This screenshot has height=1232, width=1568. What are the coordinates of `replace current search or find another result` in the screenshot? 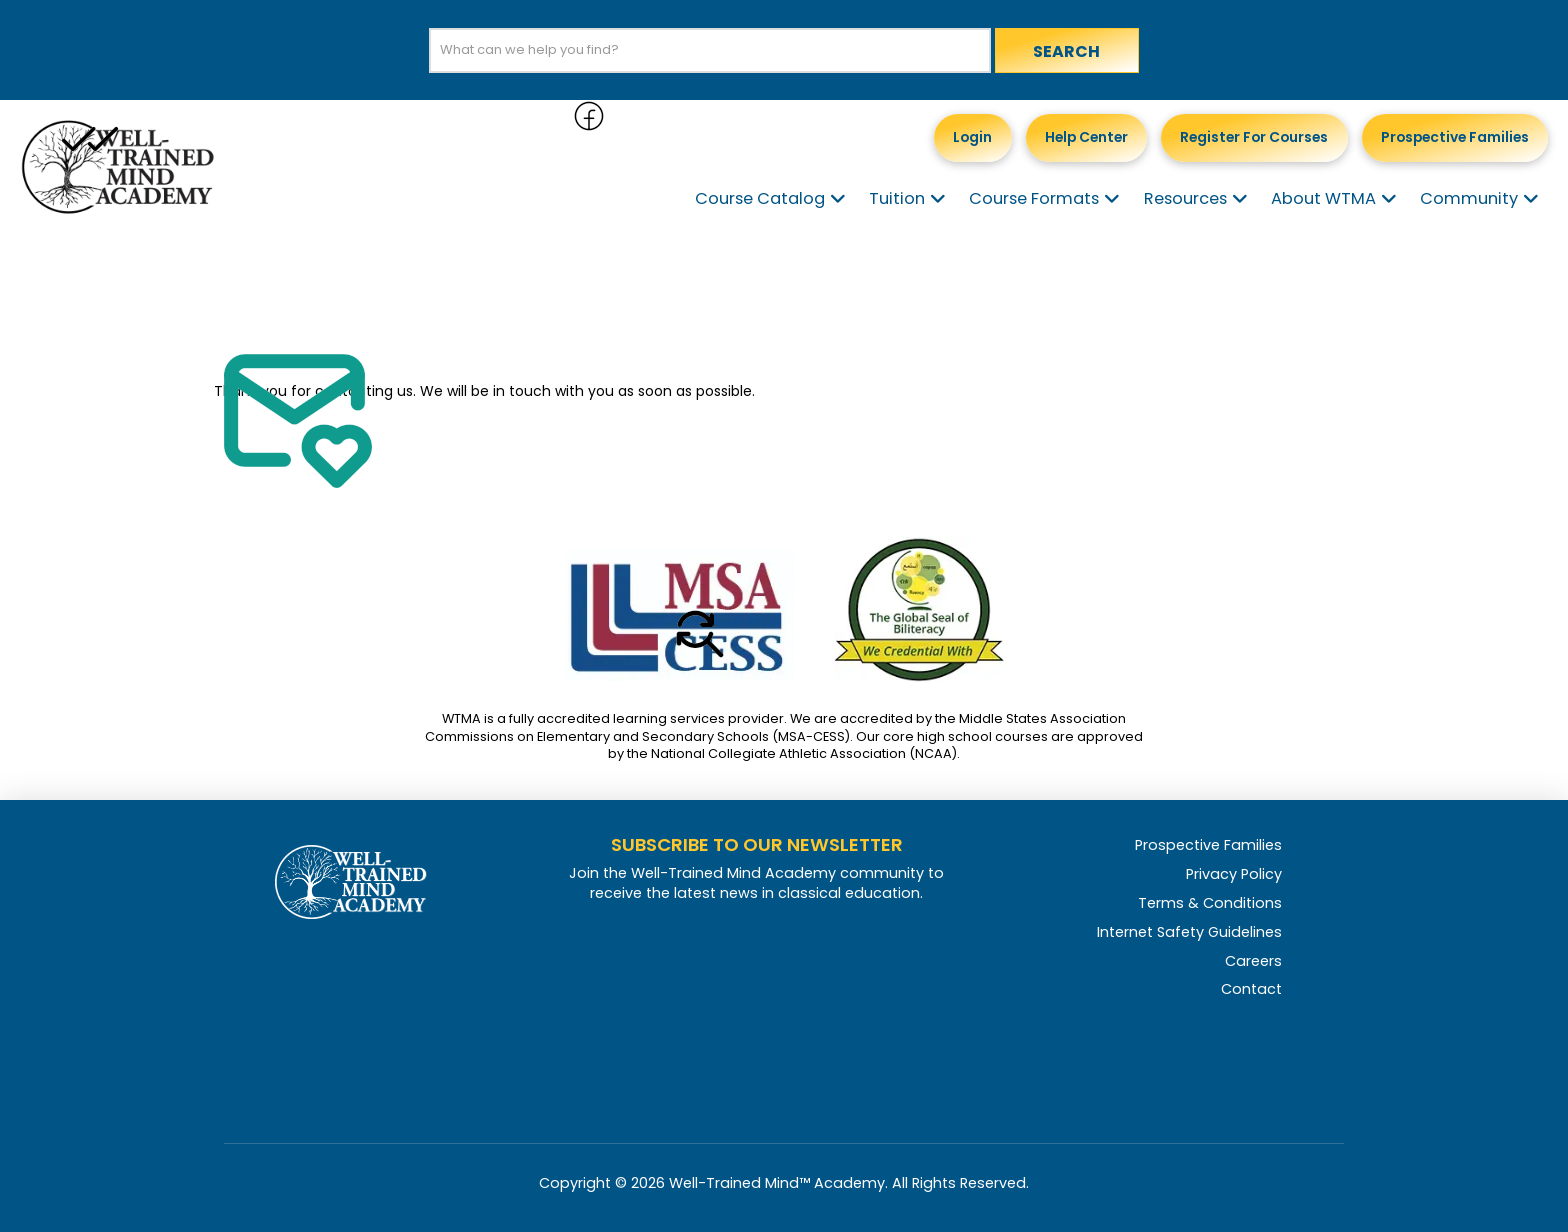 It's located at (700, 634).